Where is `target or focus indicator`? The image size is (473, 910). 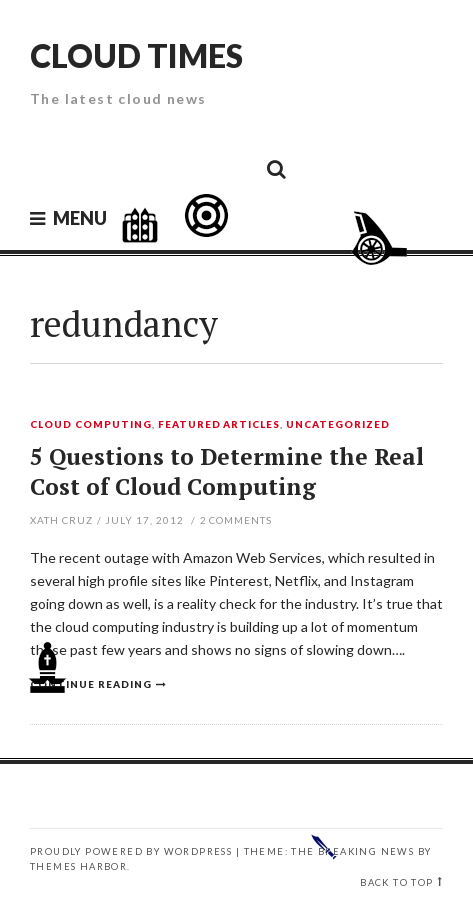
target or focus indicator is located at coordinates (206, 215).